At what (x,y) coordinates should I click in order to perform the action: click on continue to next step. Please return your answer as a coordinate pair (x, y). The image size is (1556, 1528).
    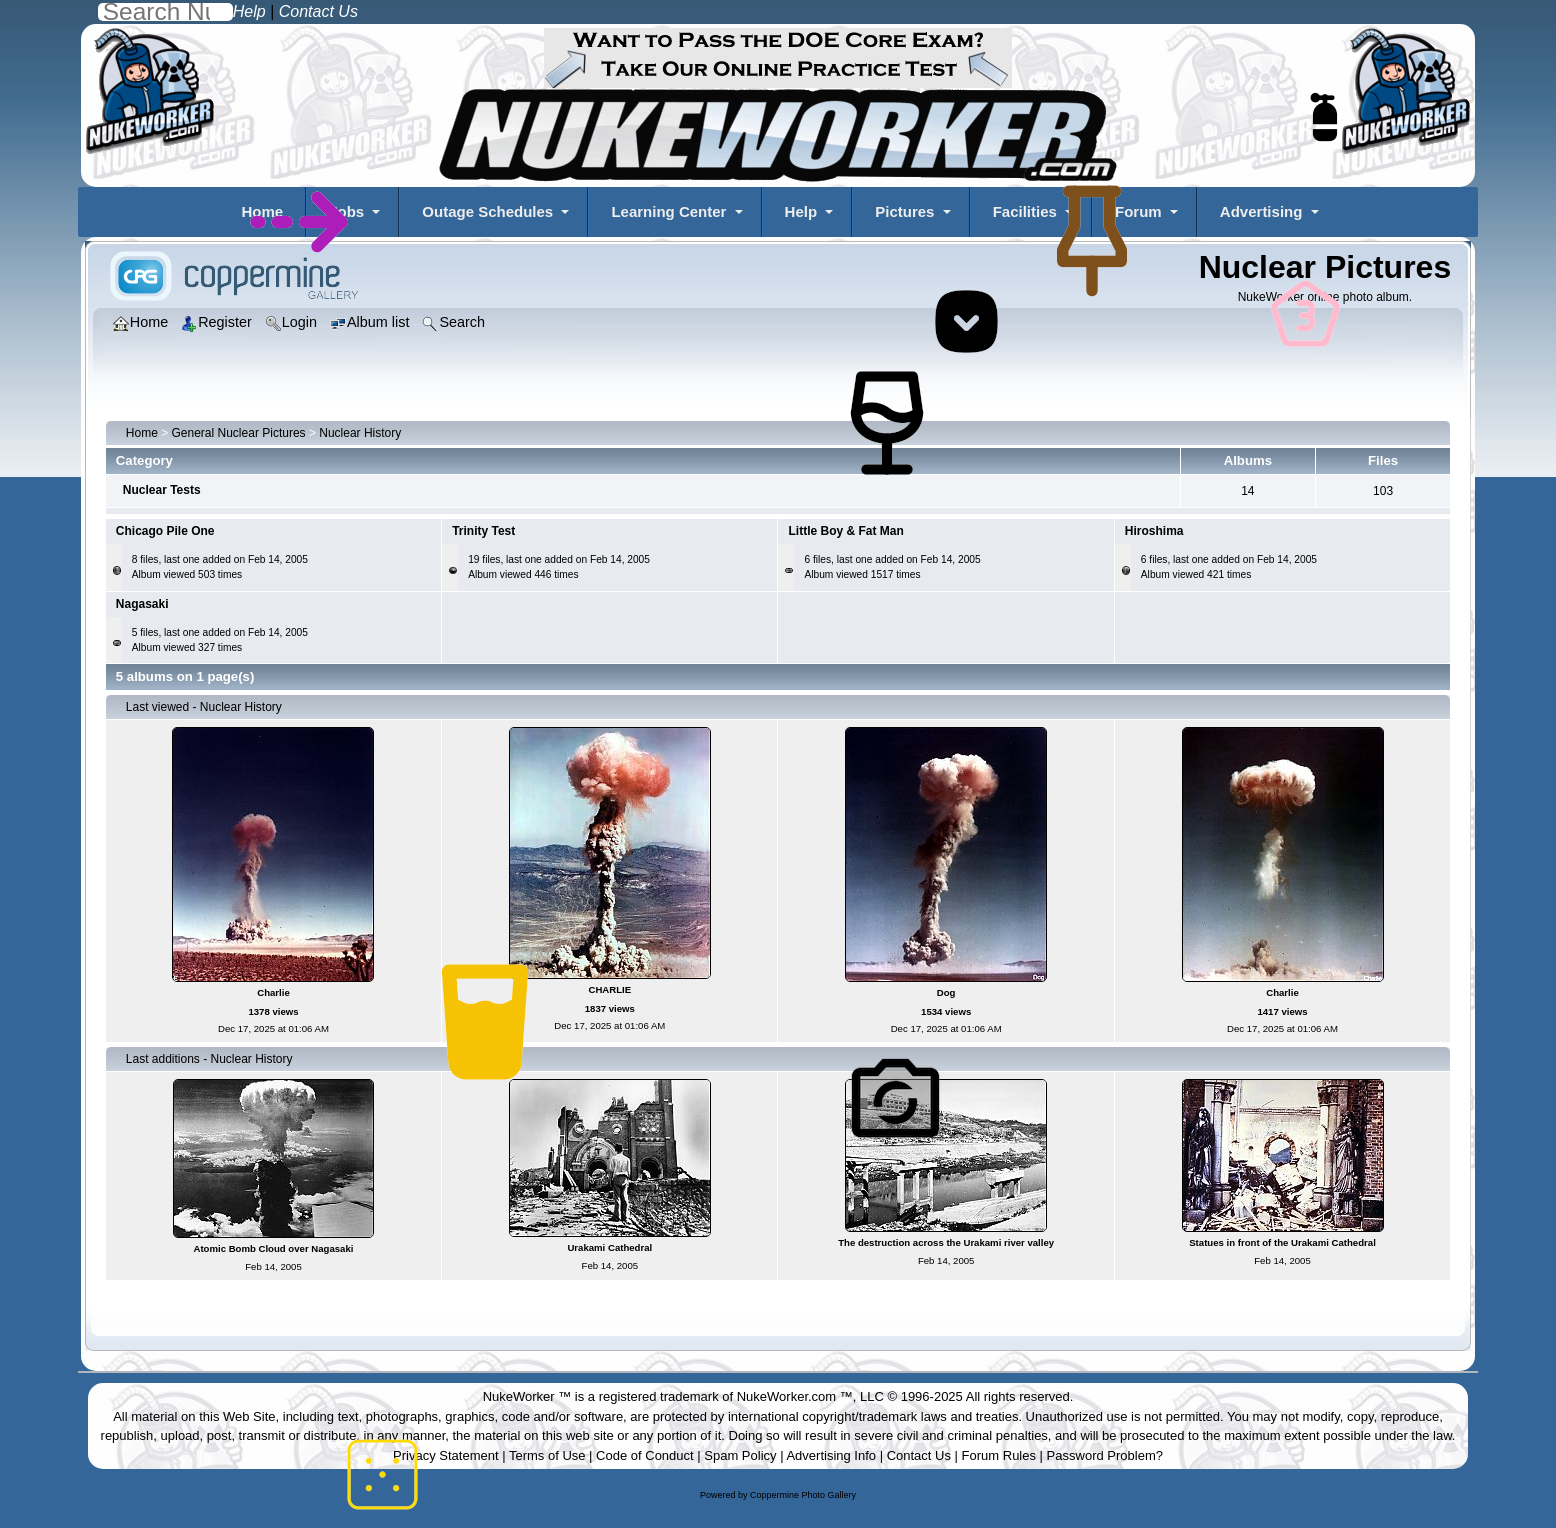
    Looking at the image, I should click on (299, 222).